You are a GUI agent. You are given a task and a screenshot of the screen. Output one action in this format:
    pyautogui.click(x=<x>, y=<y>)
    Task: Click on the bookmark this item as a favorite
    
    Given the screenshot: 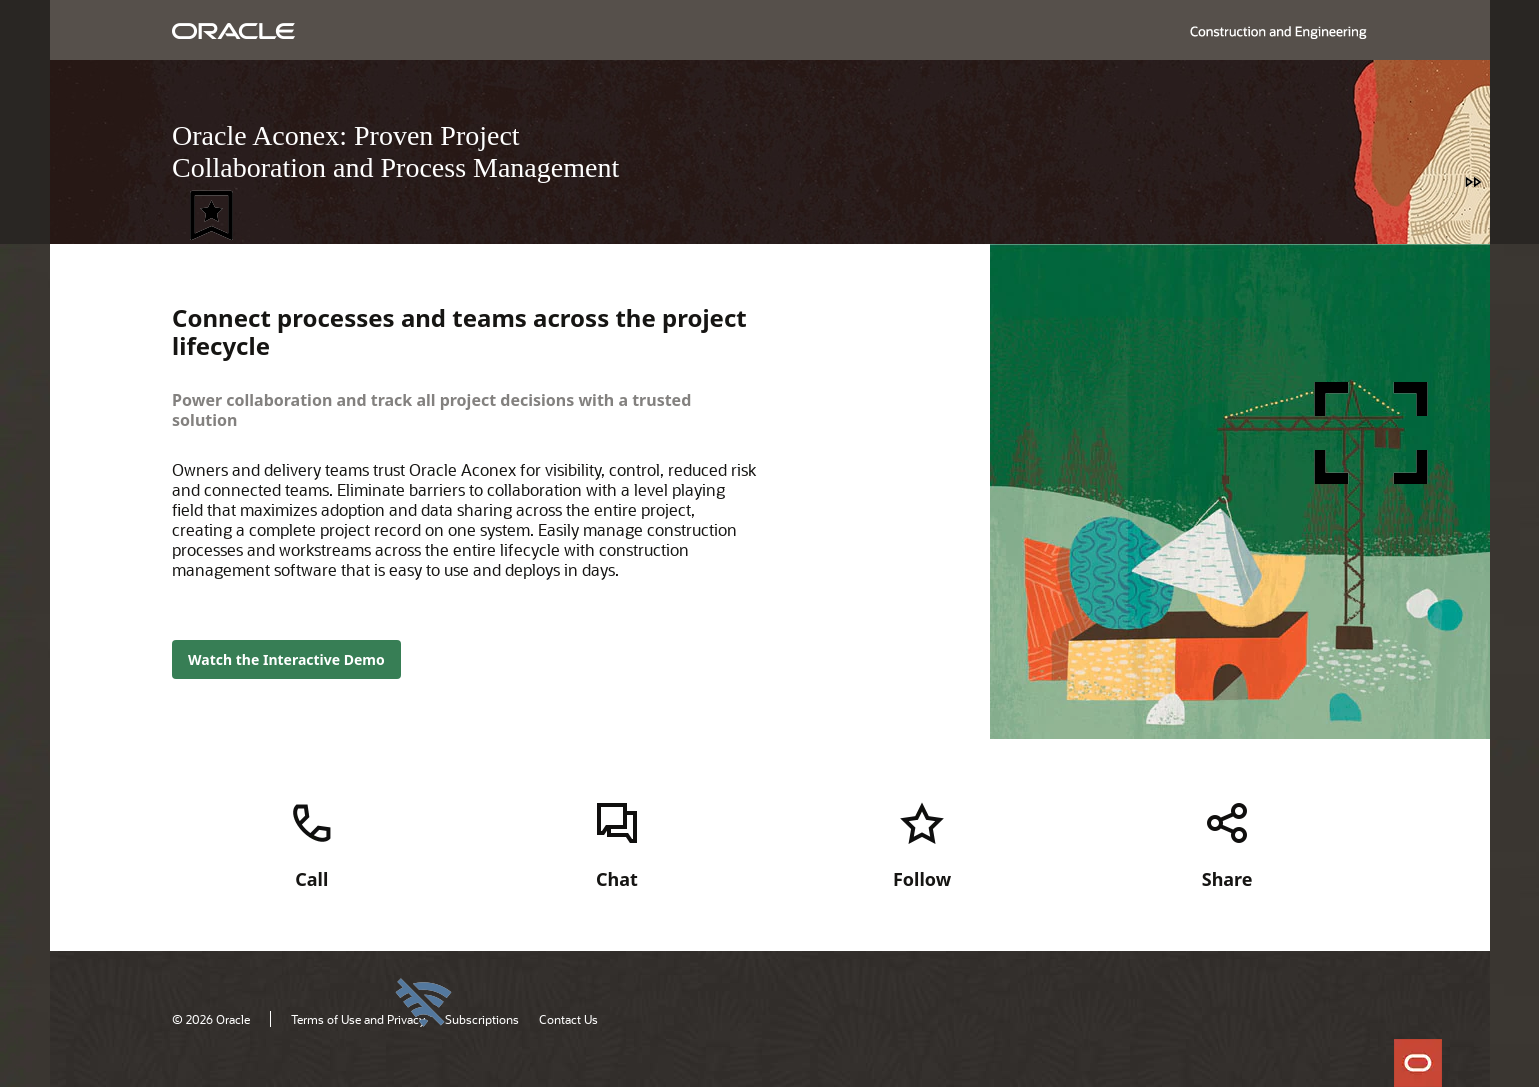 What is the action you would take?
    pyautogui.click(x=211, y=214)
    